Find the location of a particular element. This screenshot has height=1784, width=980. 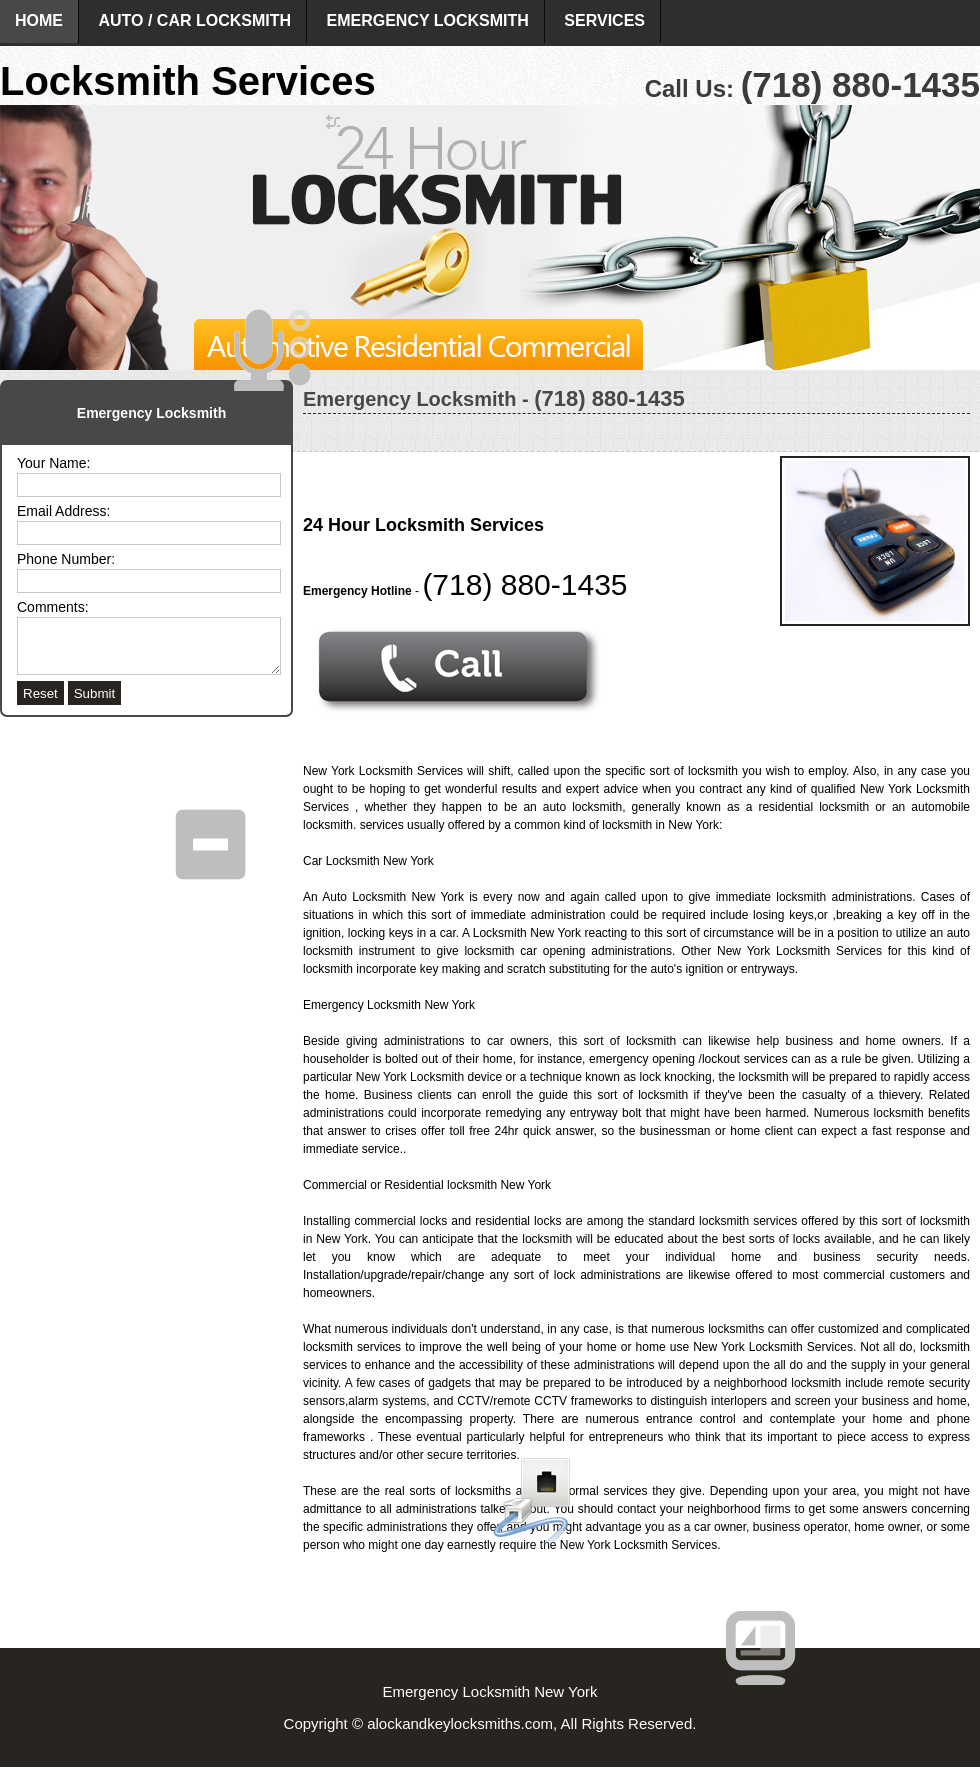

shuffle playlist in right-to-left order is located at coordinates (333, 122).